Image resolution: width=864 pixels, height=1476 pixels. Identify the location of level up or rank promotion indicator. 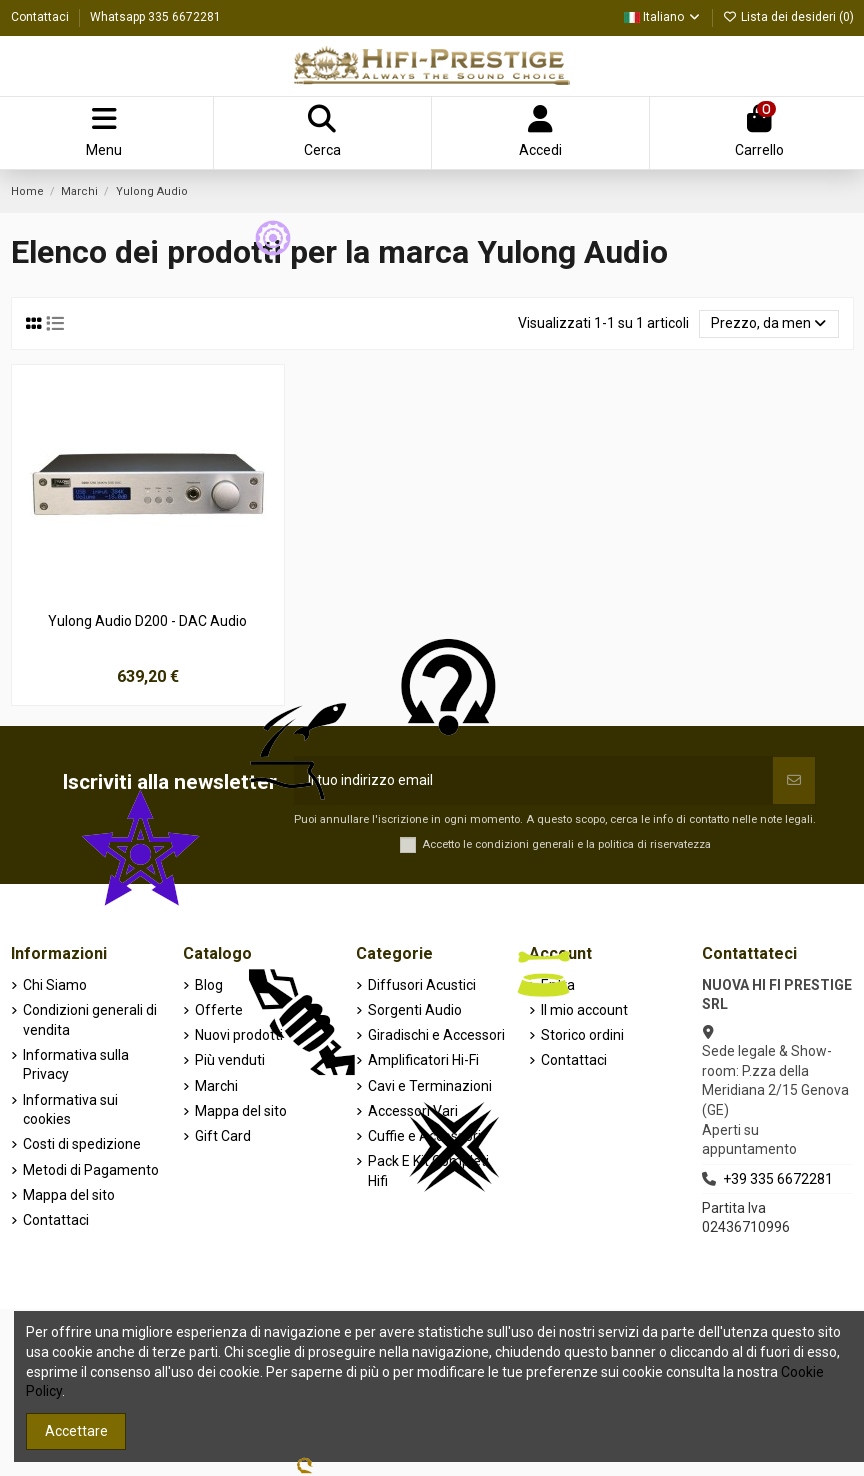
(141, 849).